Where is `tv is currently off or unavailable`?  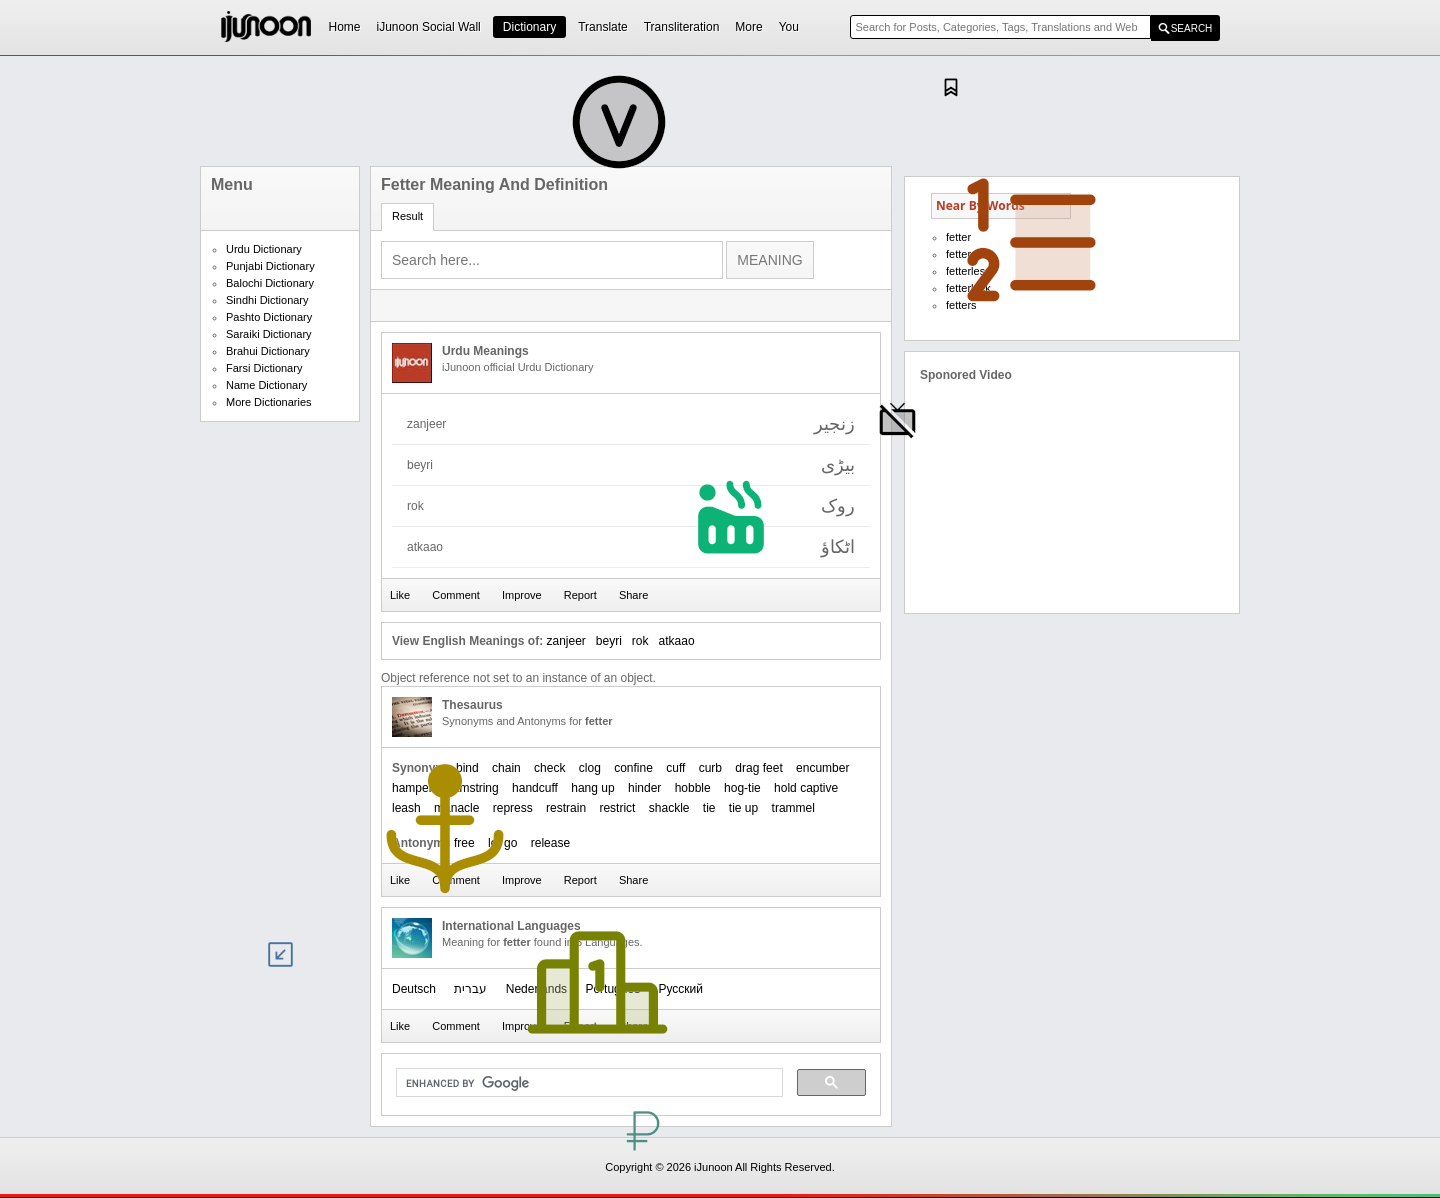
tv is currently off or unavailable is located at coordinates (897, 420).